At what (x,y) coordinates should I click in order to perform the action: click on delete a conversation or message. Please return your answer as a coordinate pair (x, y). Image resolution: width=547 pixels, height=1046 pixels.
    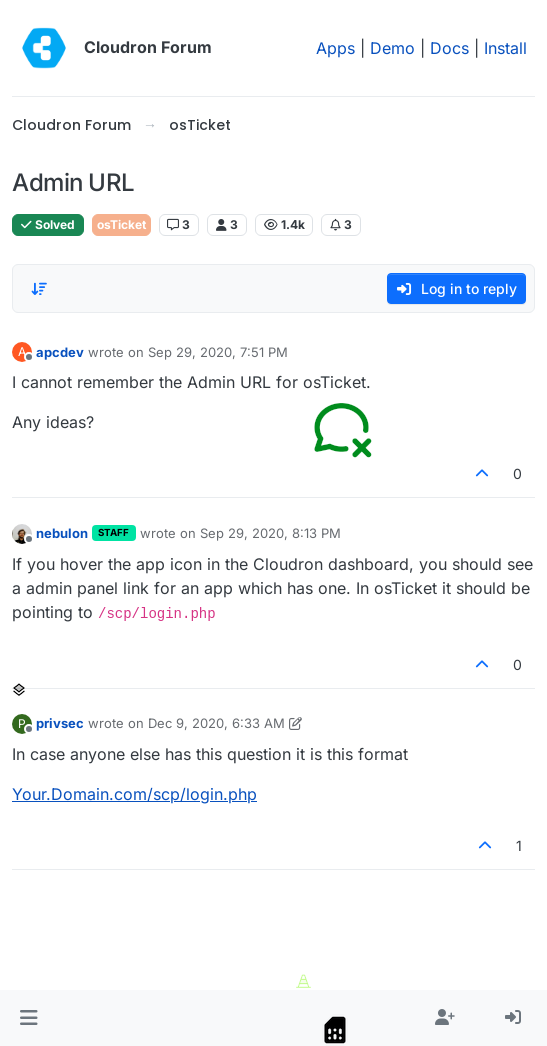
    Looking at the image, I should click on (341, 427).